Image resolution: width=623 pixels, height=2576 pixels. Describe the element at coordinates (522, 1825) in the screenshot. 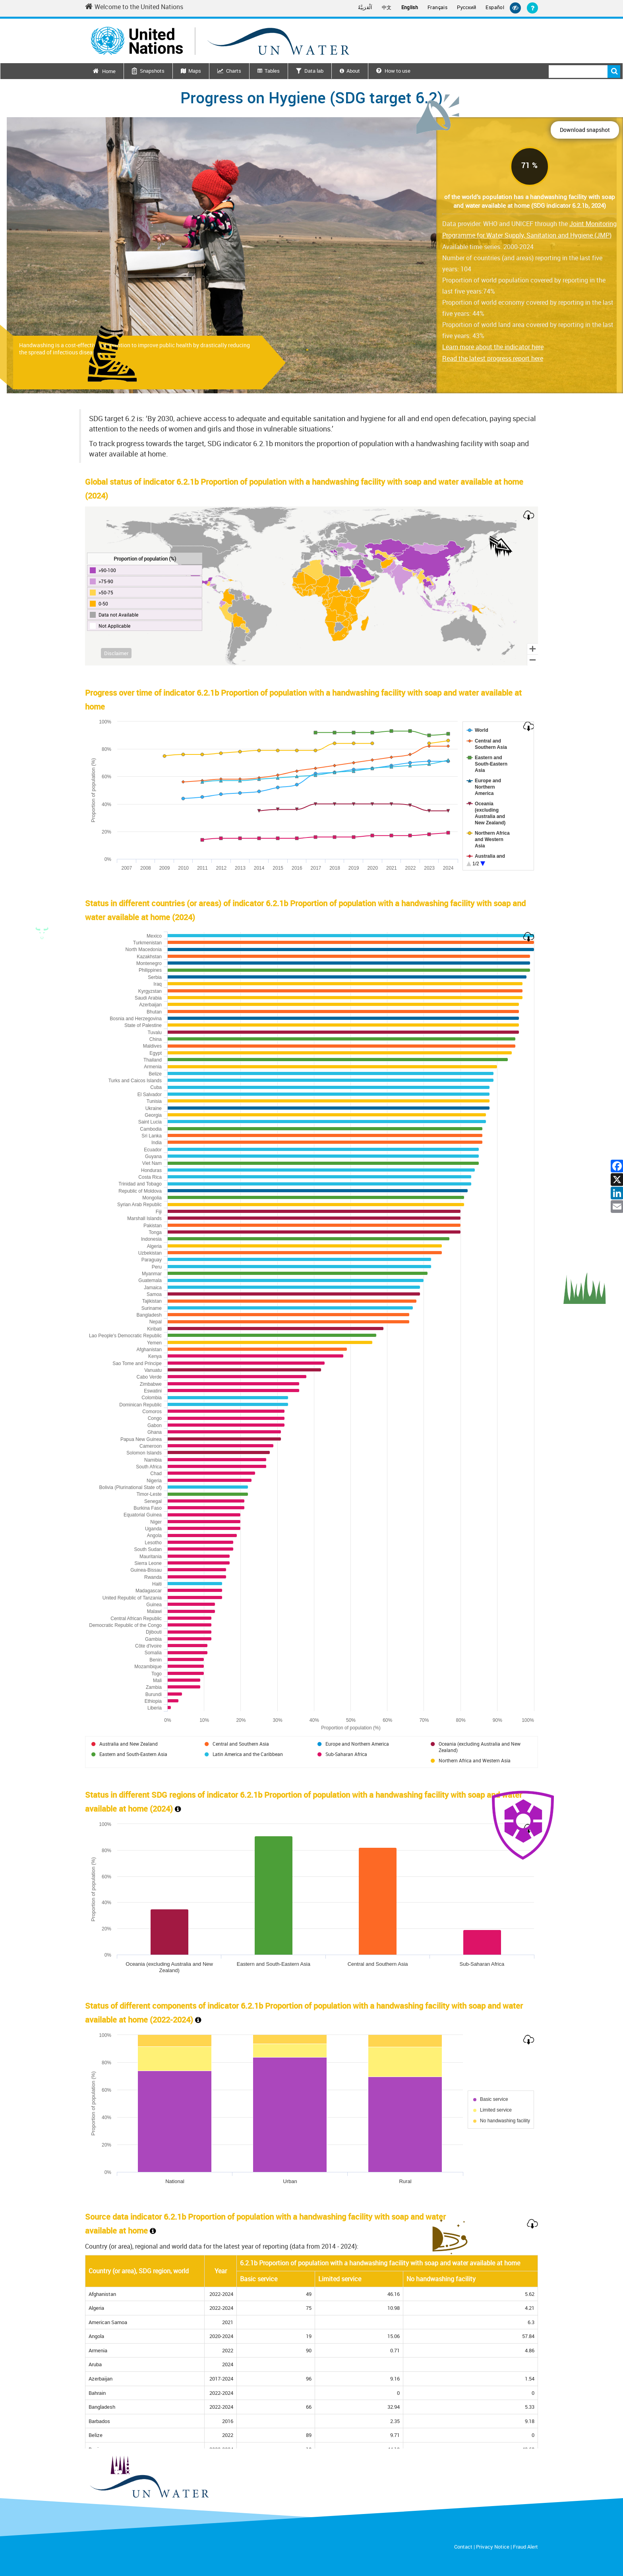

I see `activate ice or frost defense ability` at that location.